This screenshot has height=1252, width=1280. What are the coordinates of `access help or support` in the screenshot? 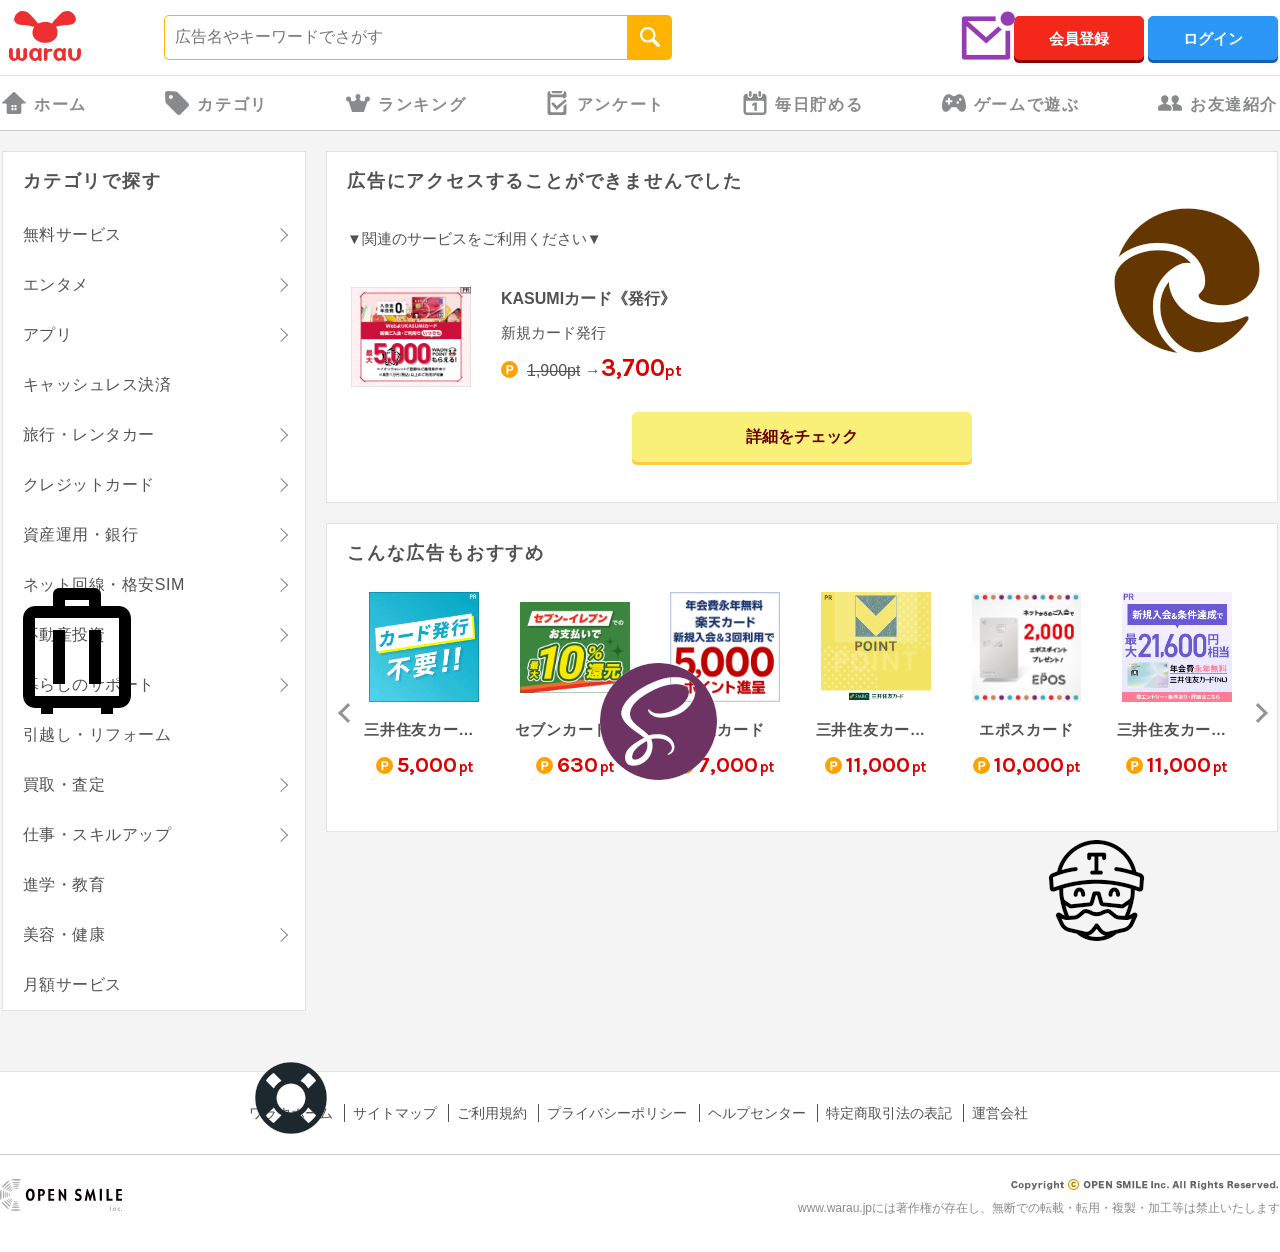 It's located at (291, 1098).